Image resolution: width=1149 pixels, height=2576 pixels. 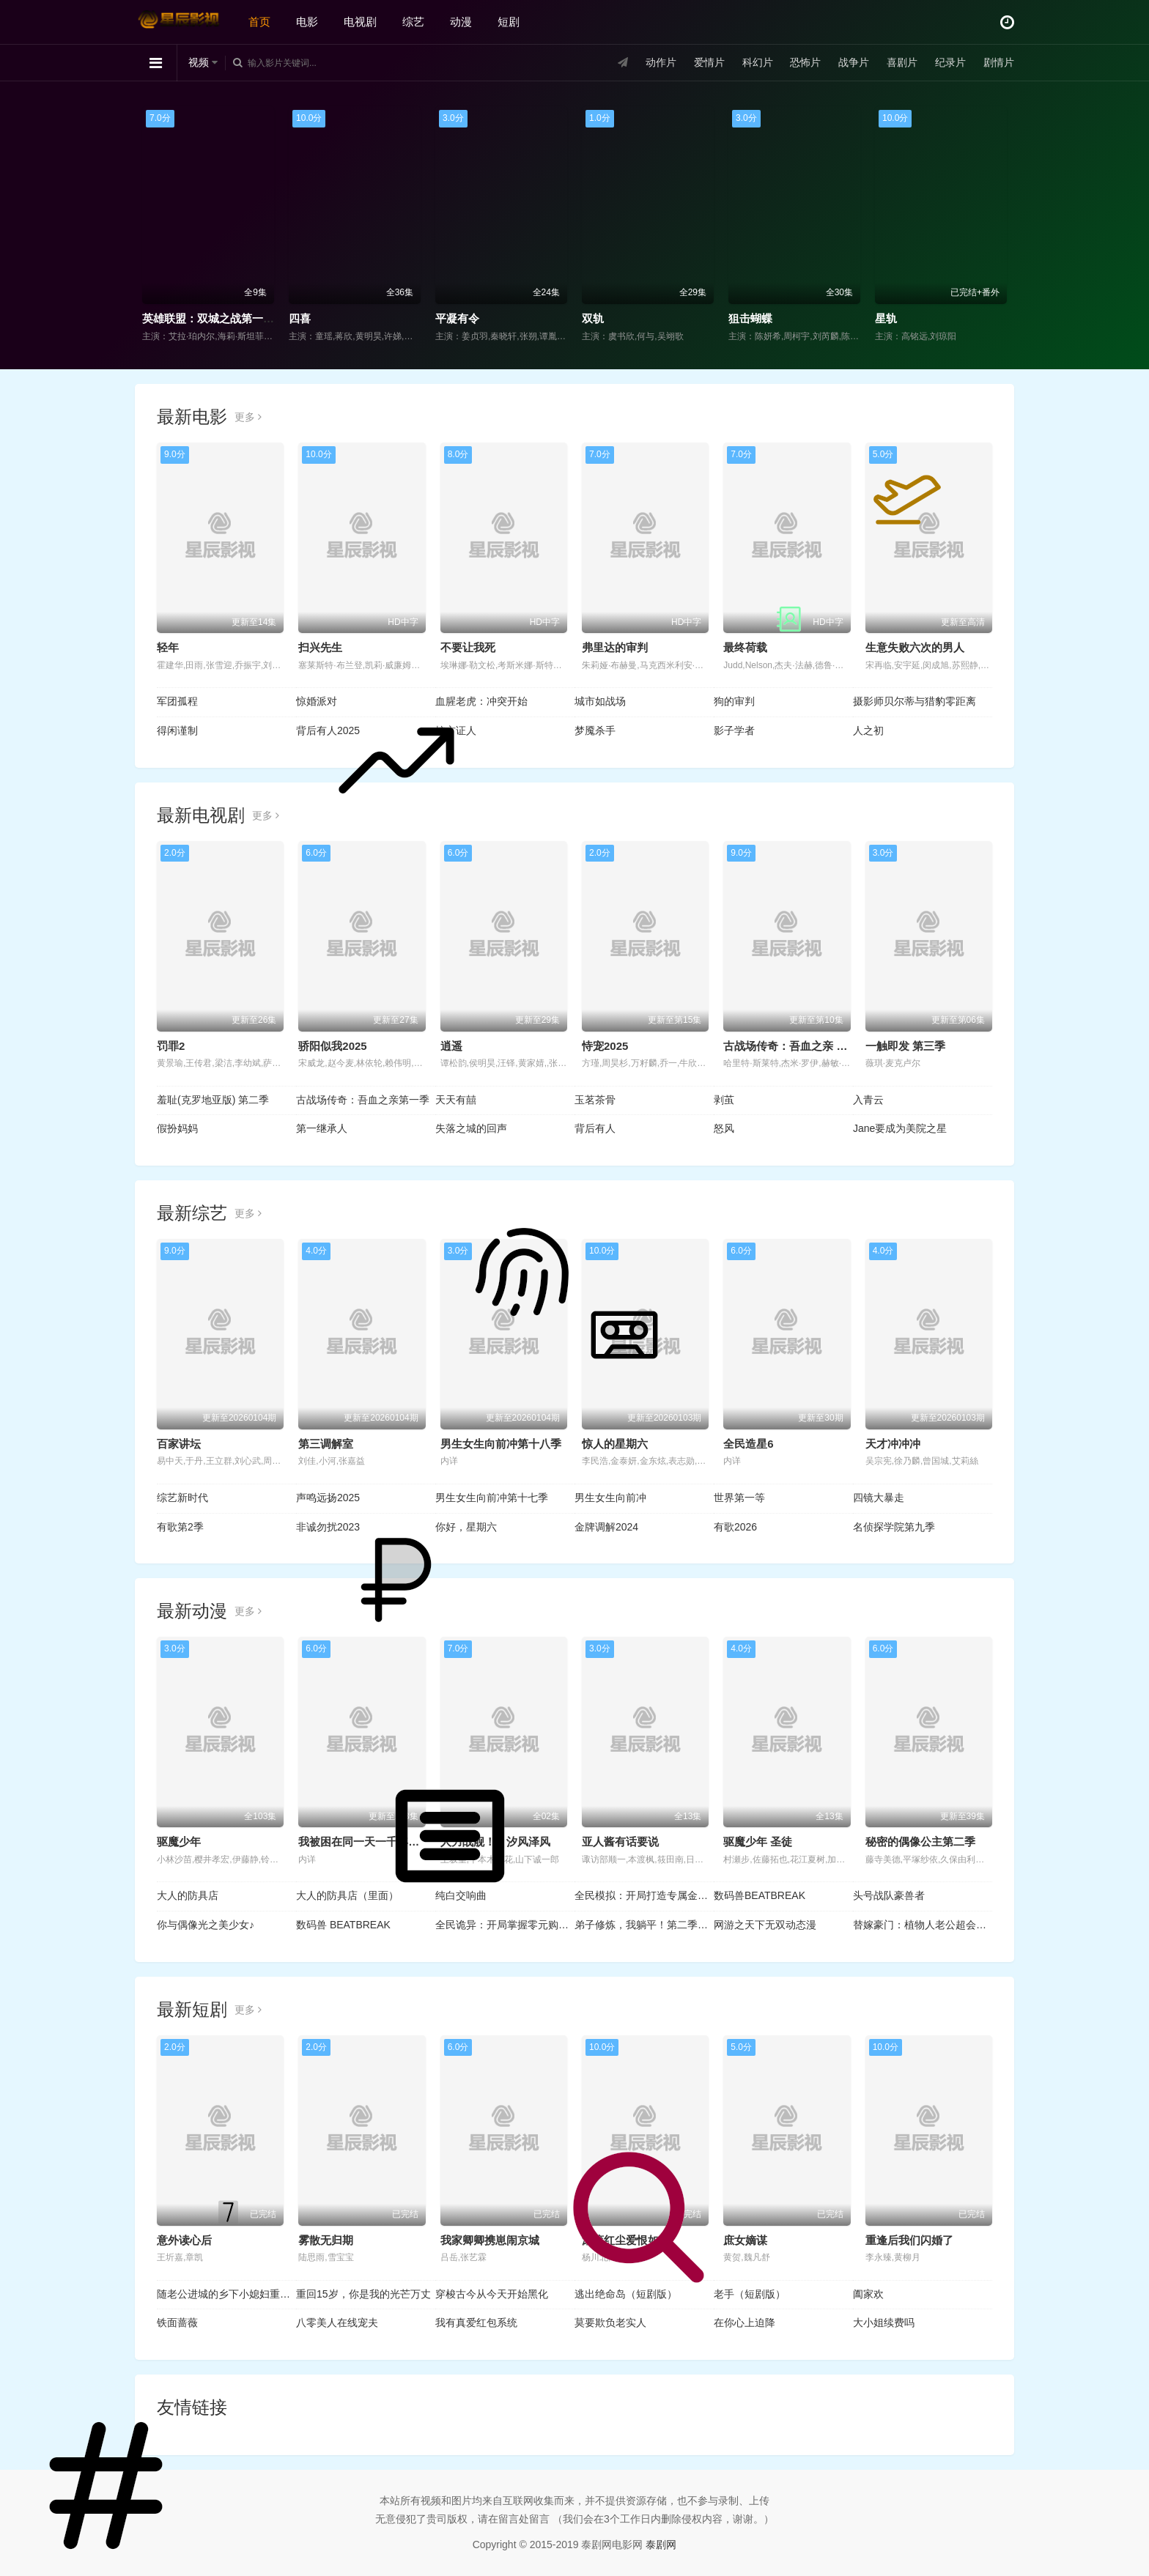 I want to click on authenticate with fingerprint, so click(x=524, y=1273).